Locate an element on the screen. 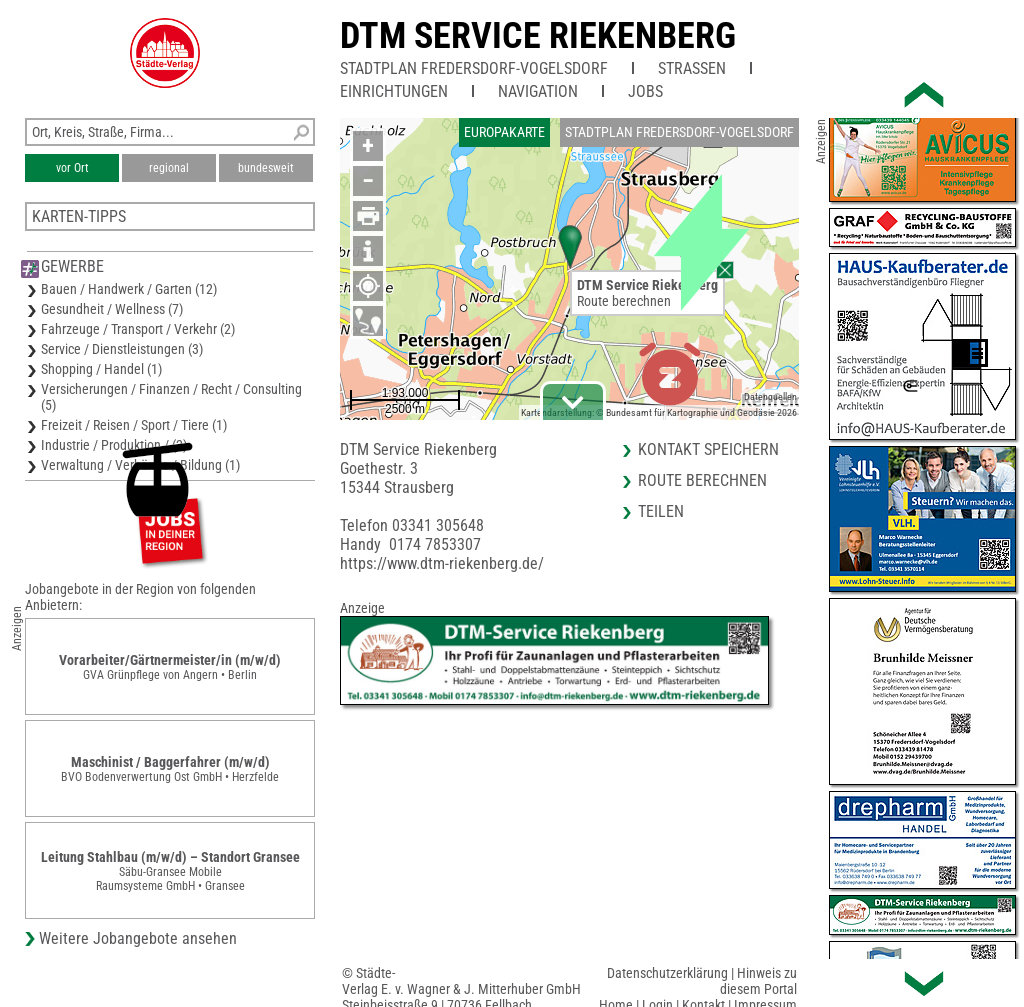  view or browse hashtags is located at coordinates (30, 269).